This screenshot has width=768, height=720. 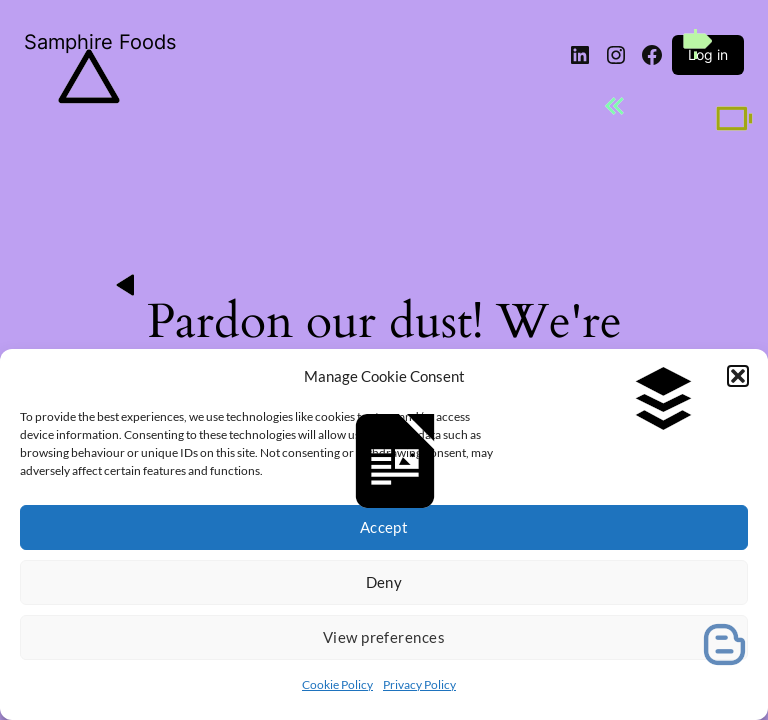 I want to click on open Blogger app, so click(x=724, y=644).